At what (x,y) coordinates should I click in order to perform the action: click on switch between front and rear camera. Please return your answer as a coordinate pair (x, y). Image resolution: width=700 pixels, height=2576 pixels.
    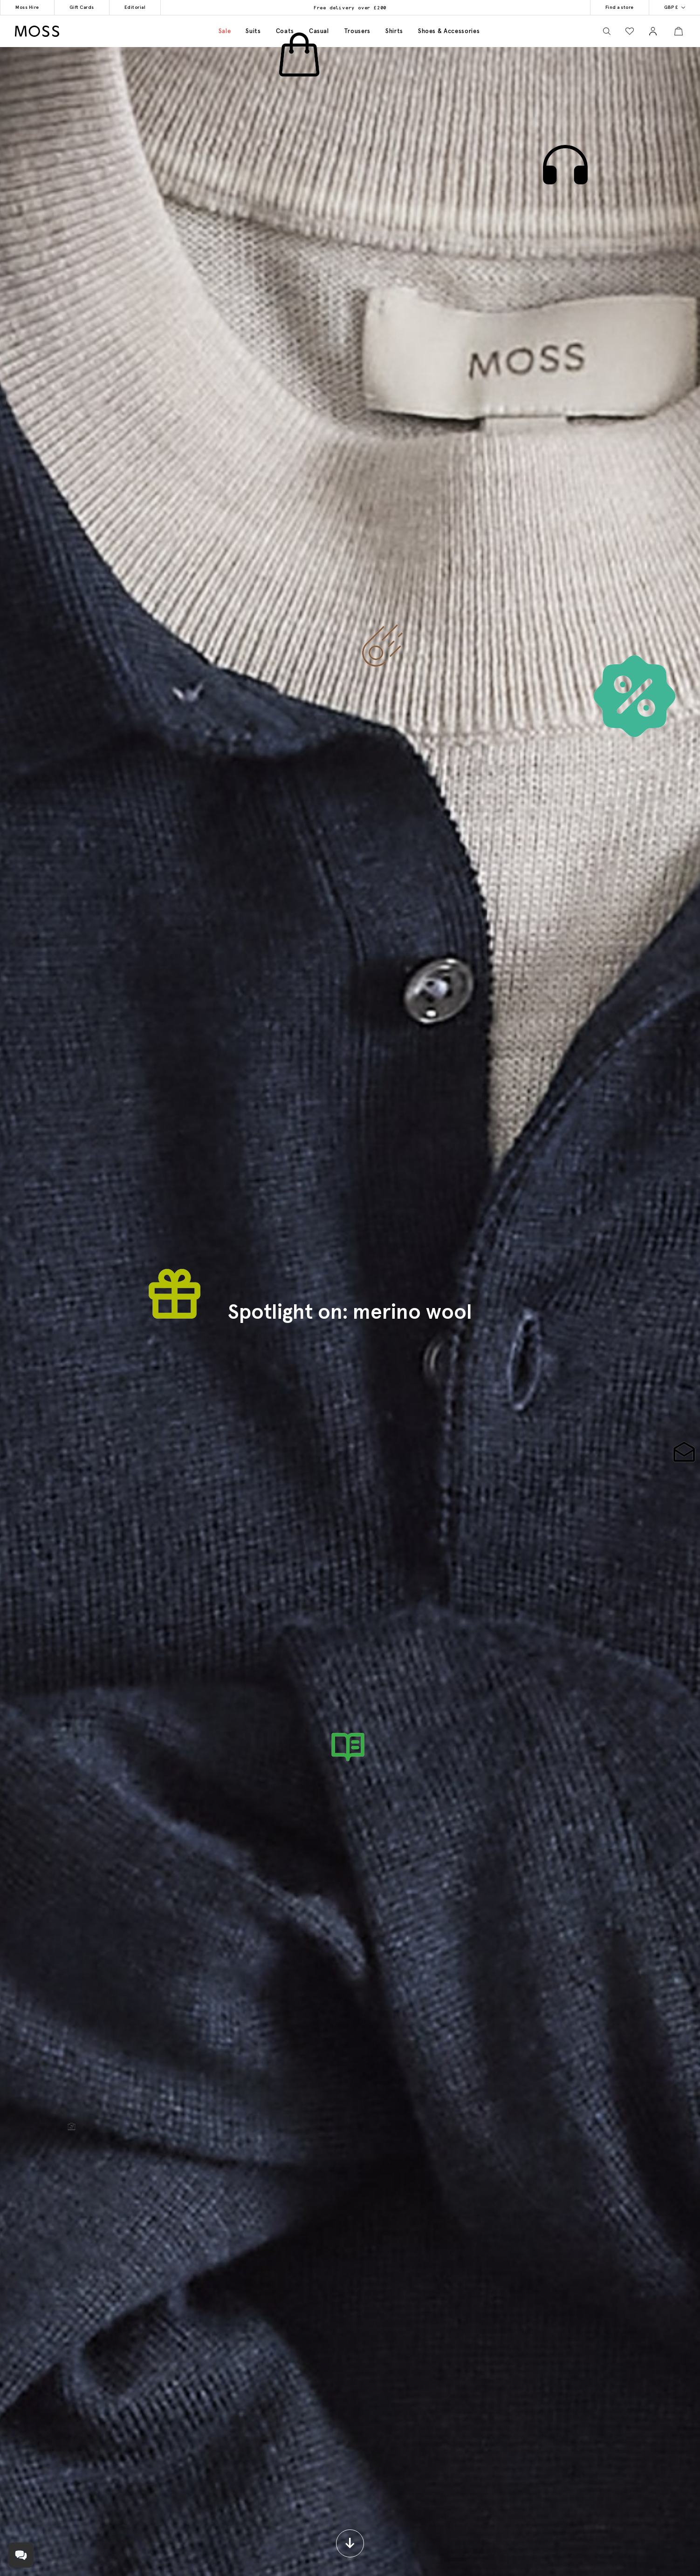
    Looking at the image, I should click on (71, 2126).